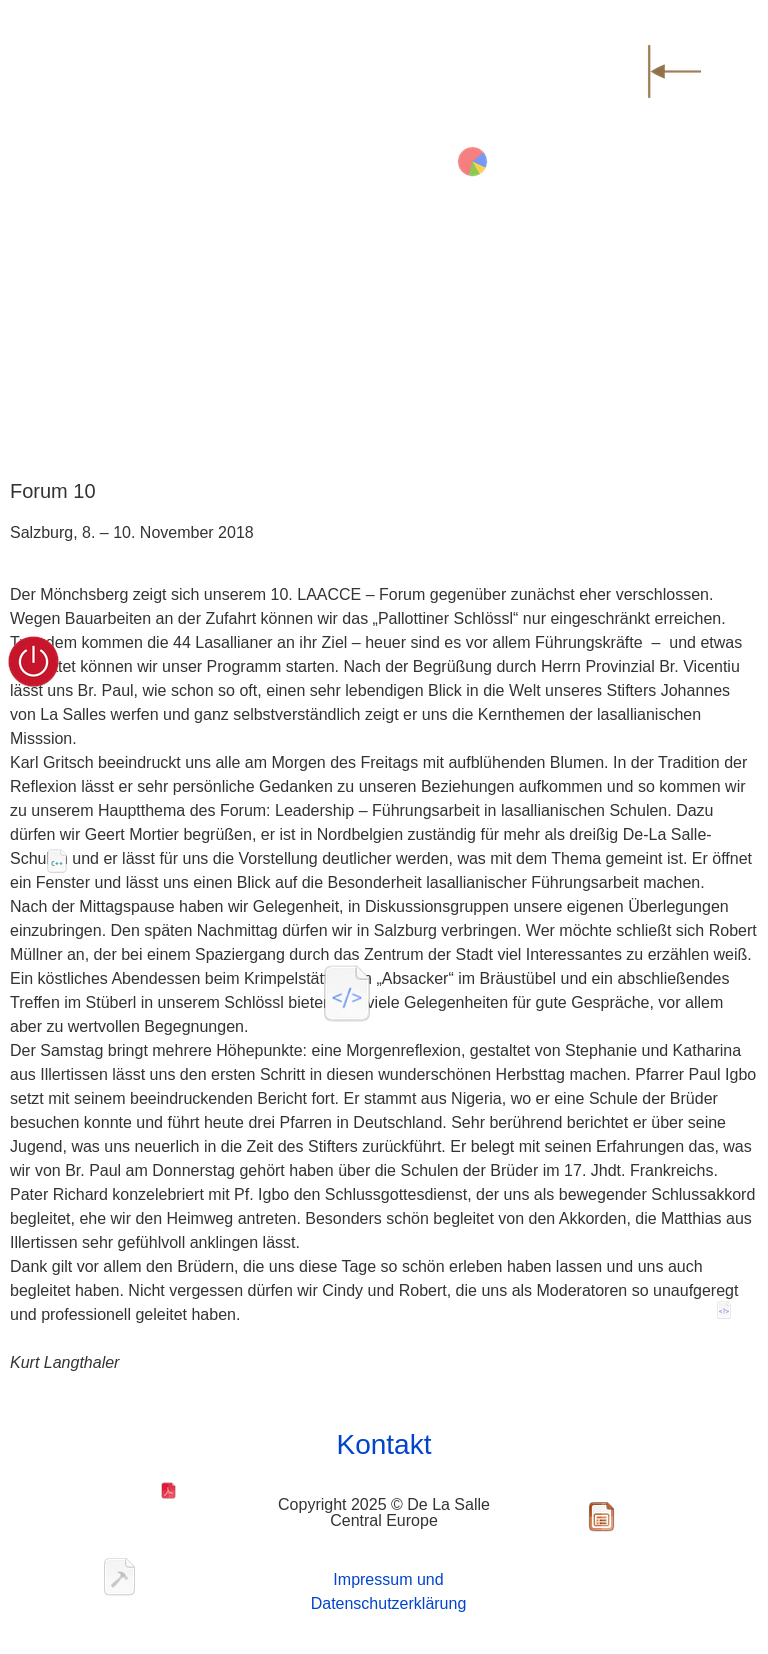 Image resolution: width=768 pixels, height=1654 pixels. What do you see at coordinates (472, 161) in the screenshot?
I see `open disk usage analyzer` at bounding box center [472, 161].